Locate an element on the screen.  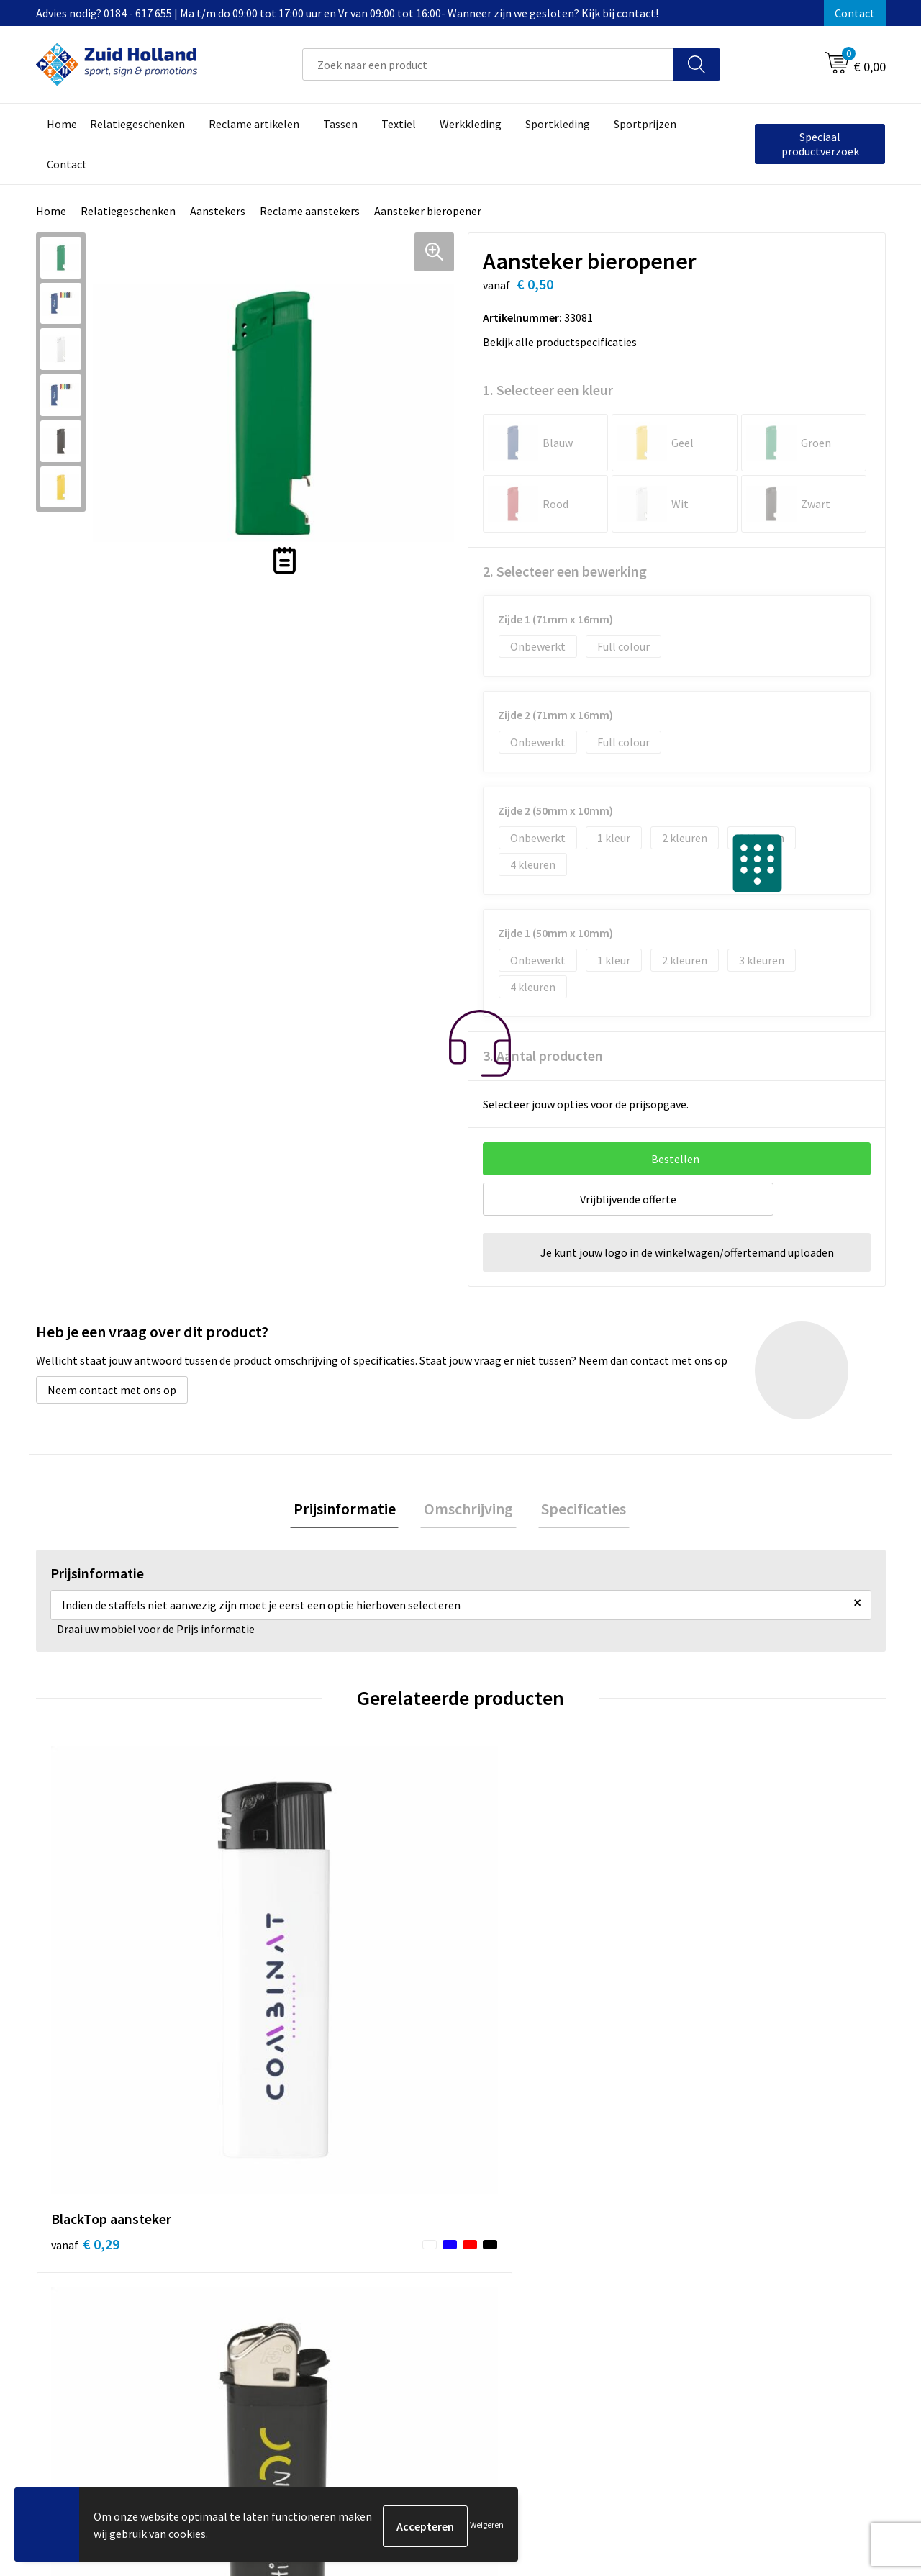
contact customer support is located at coordinates (480, 1041).